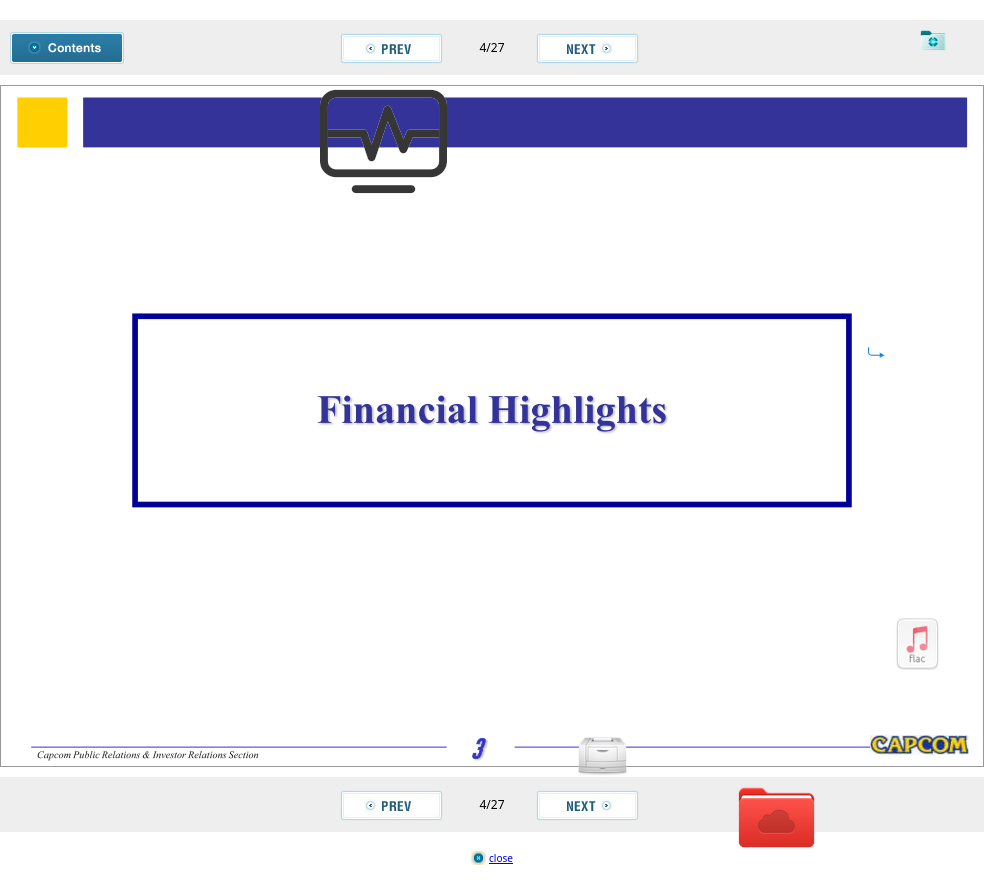  What do you see at coordinates (933, 41) in the screenshot?
I see `open microsoft dynamics 365 business central files folder` at bounding box center [933, 41].